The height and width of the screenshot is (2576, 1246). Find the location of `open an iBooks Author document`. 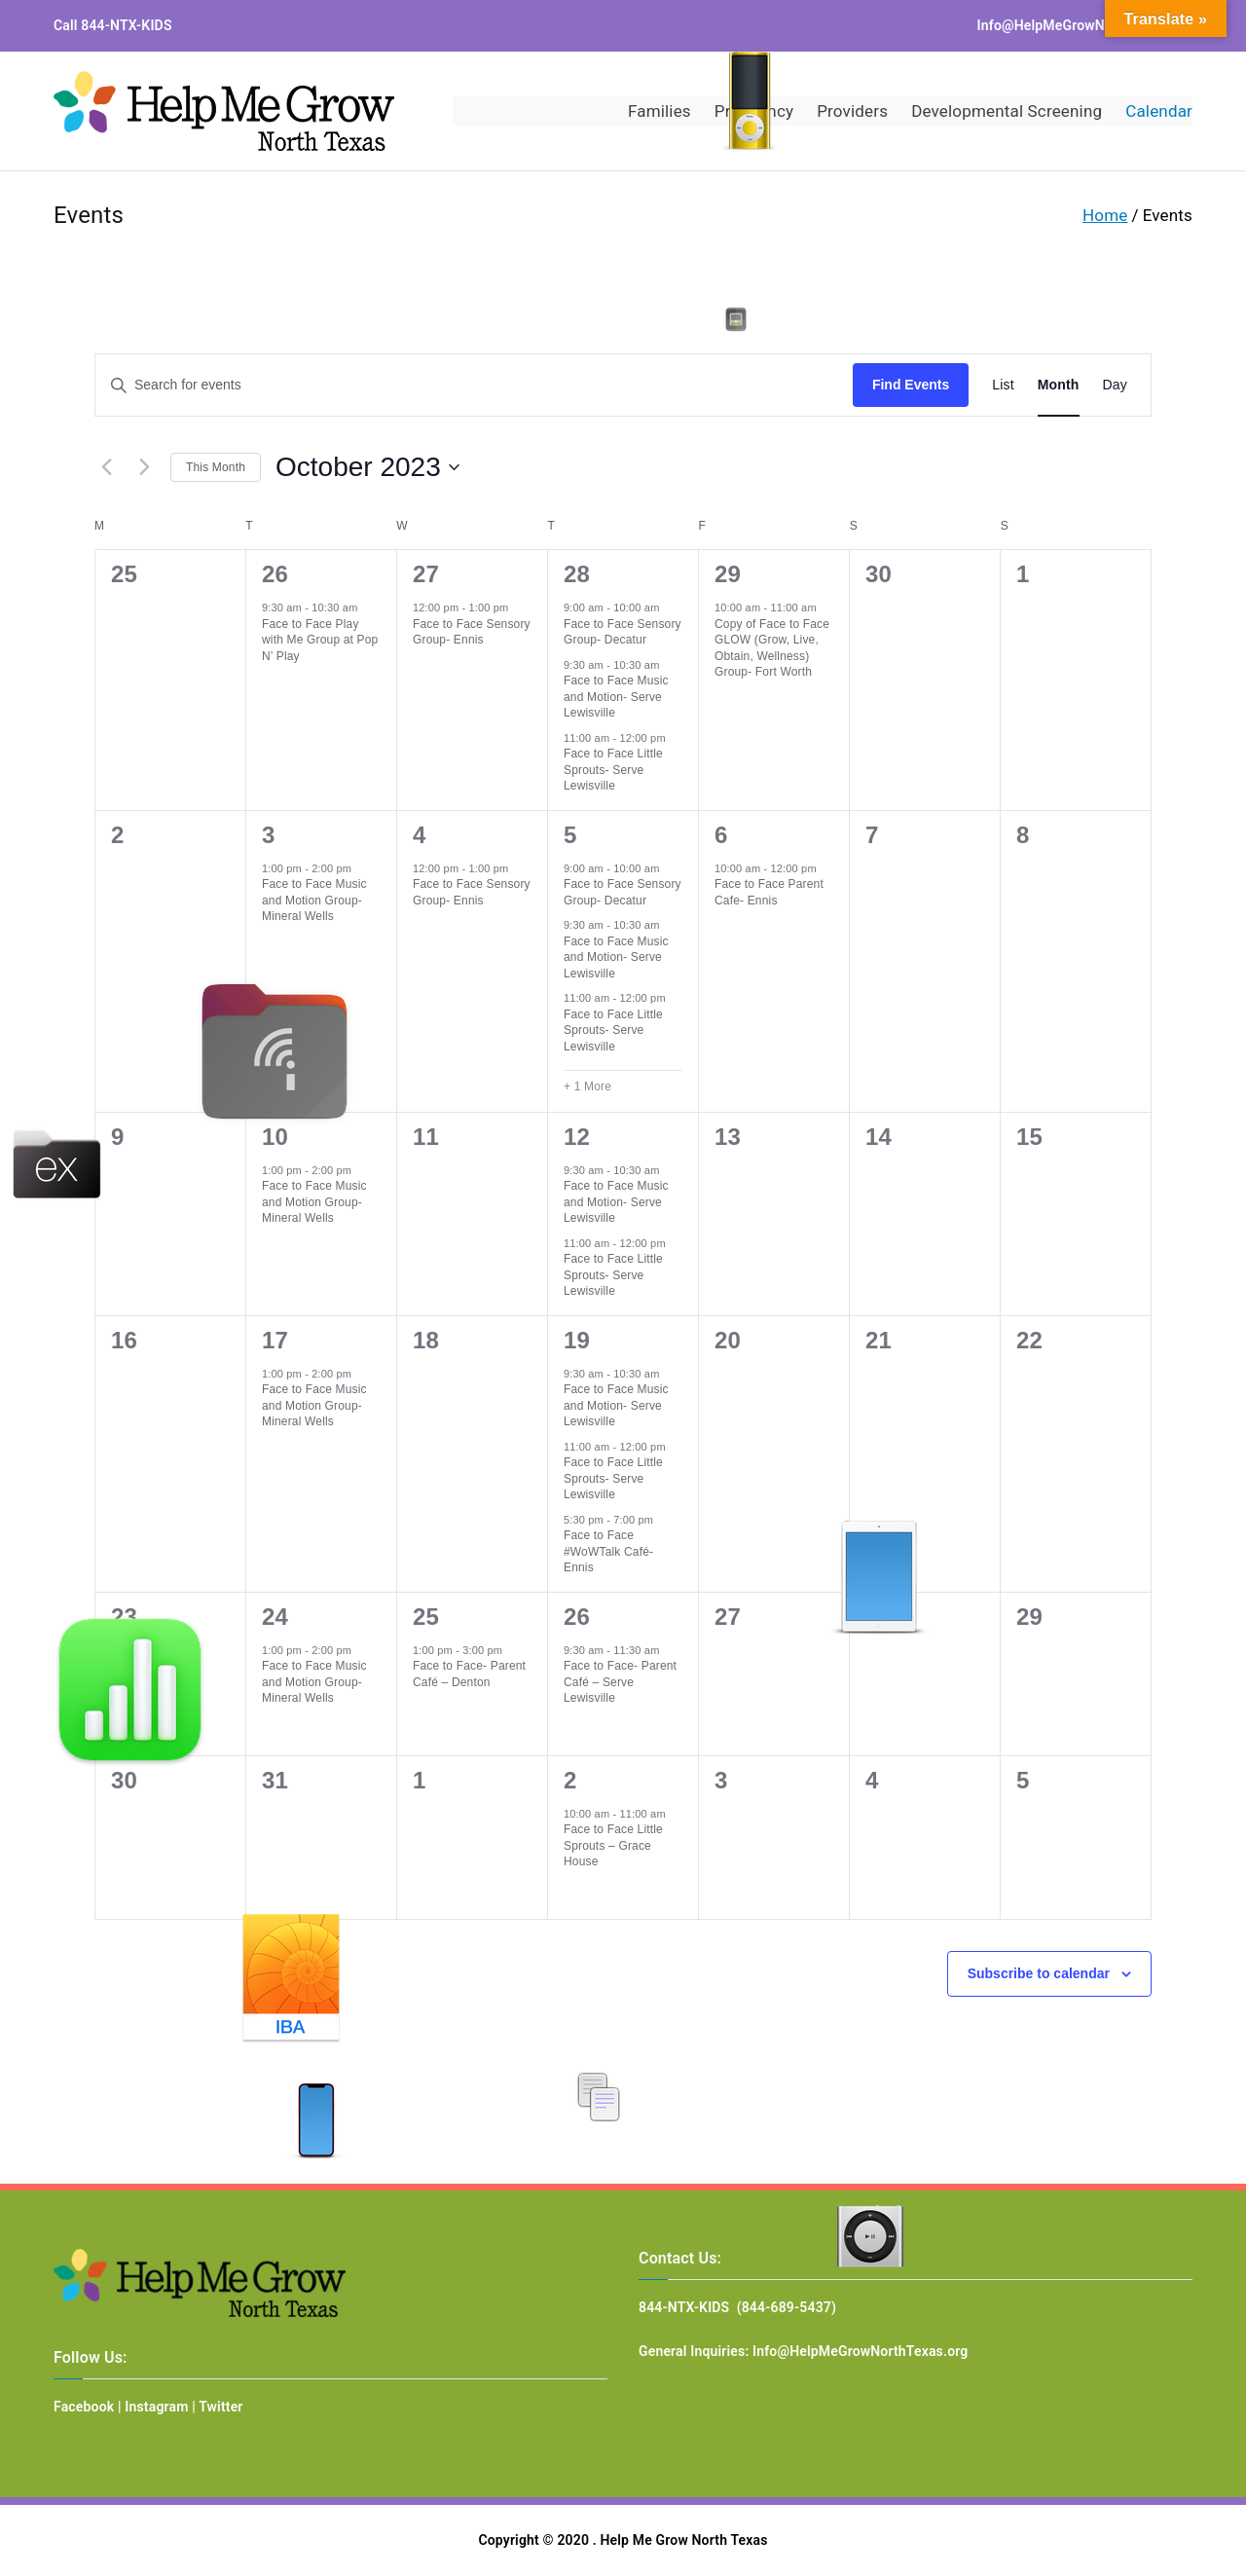

open an iBooks Author document is located at coordinates (291, 1980).